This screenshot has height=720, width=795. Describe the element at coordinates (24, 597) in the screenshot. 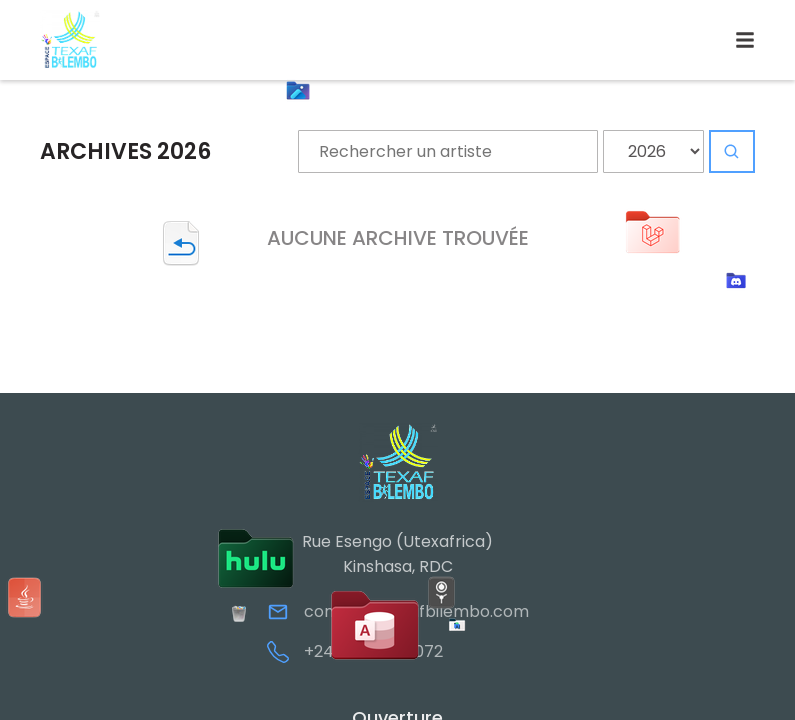

I see `a java source code file` at that location.